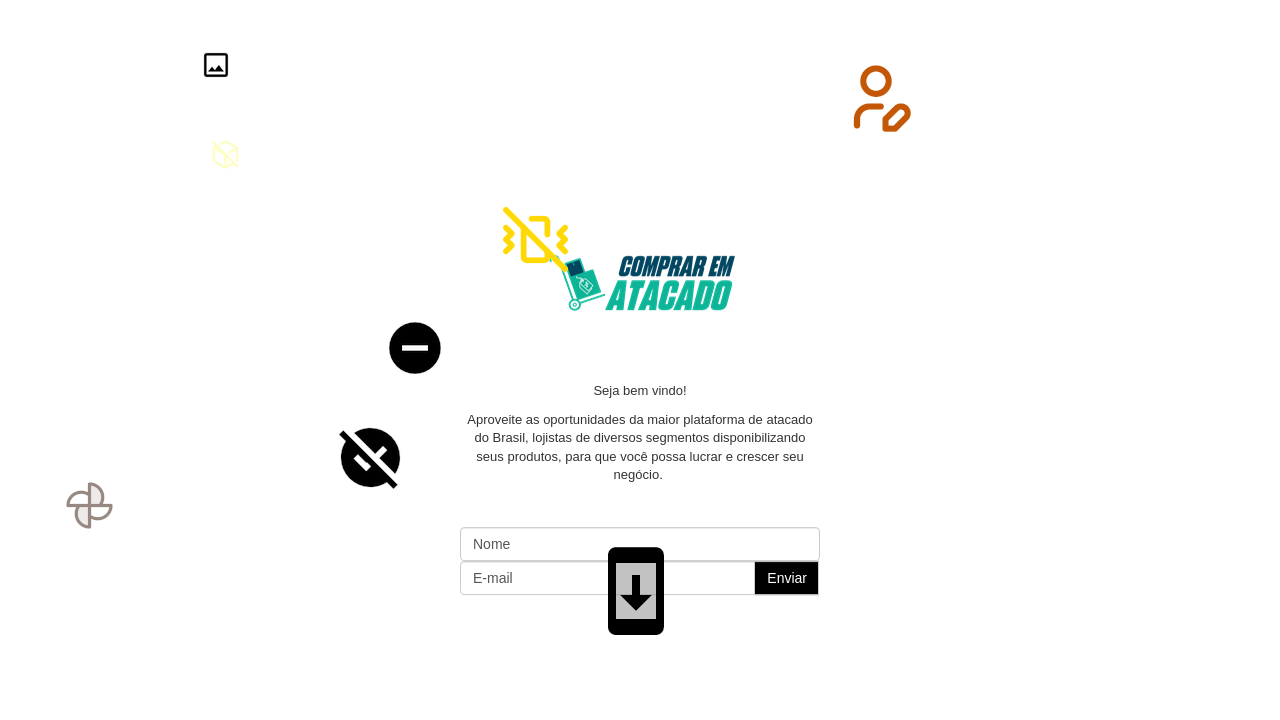 The image size is (1280, 720). I want to click on system update available for download, so click(636, 591).